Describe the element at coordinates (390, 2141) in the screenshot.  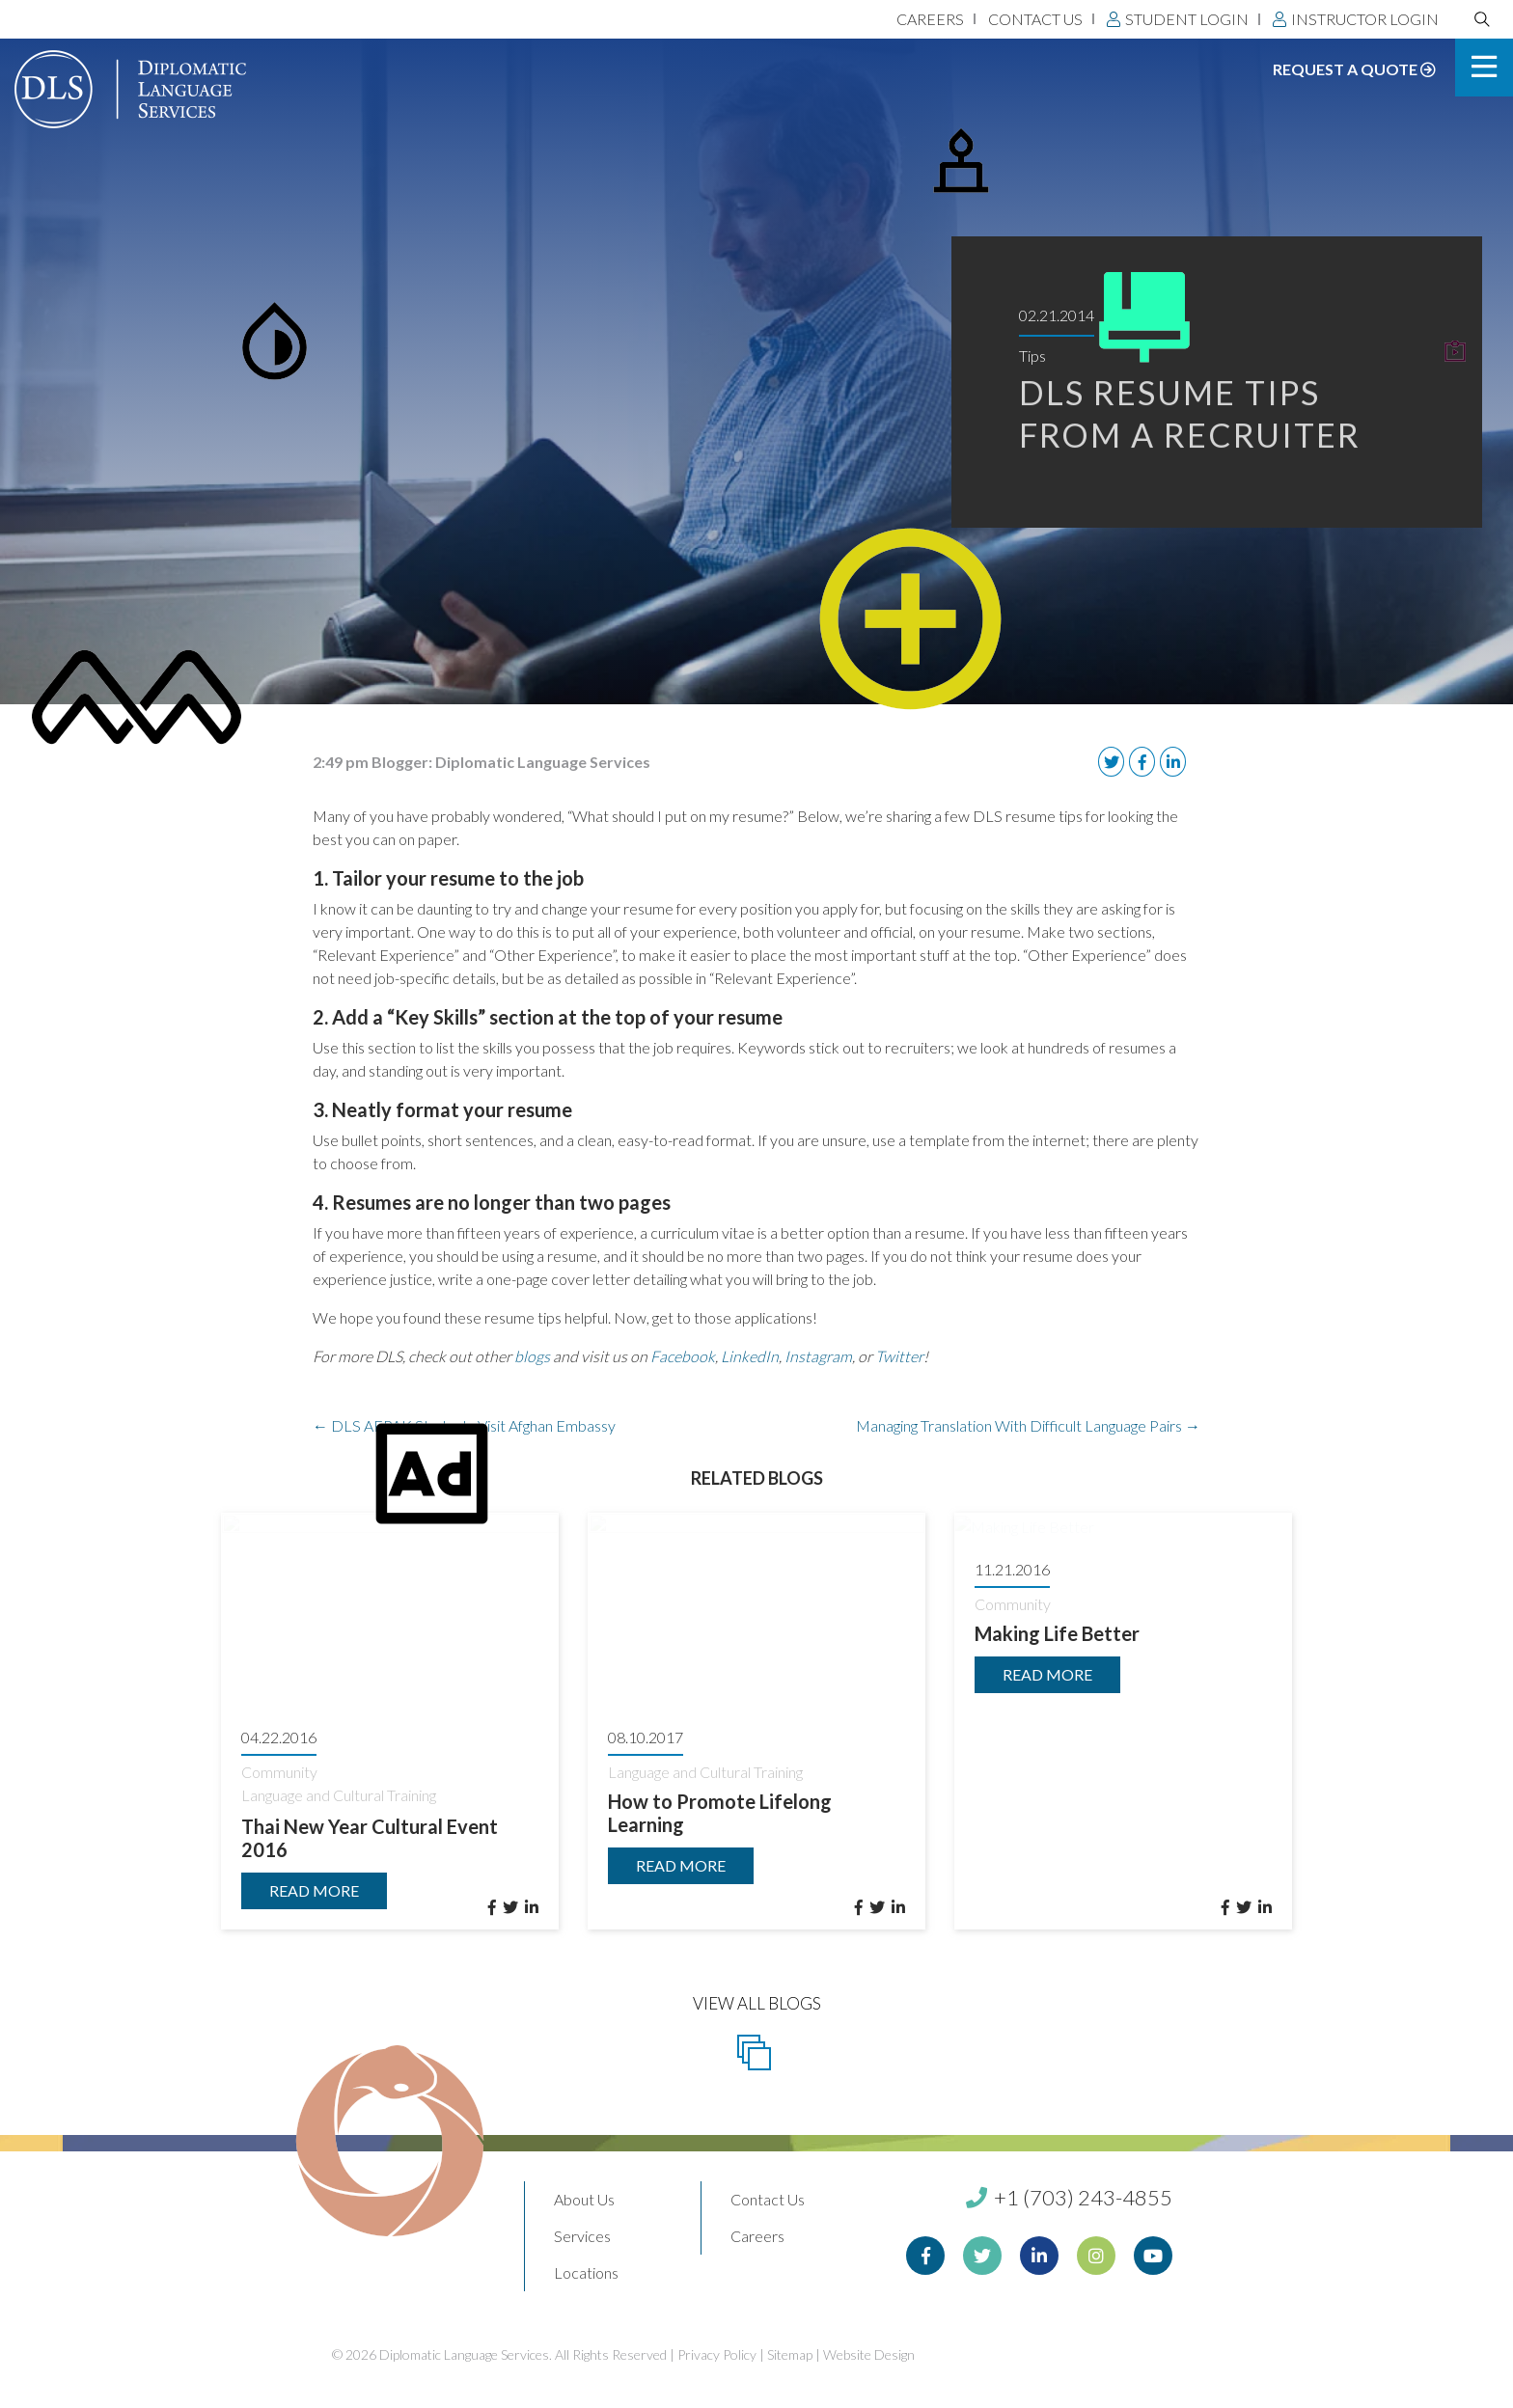
I see `PyPy Python interpreter branding` at that location.